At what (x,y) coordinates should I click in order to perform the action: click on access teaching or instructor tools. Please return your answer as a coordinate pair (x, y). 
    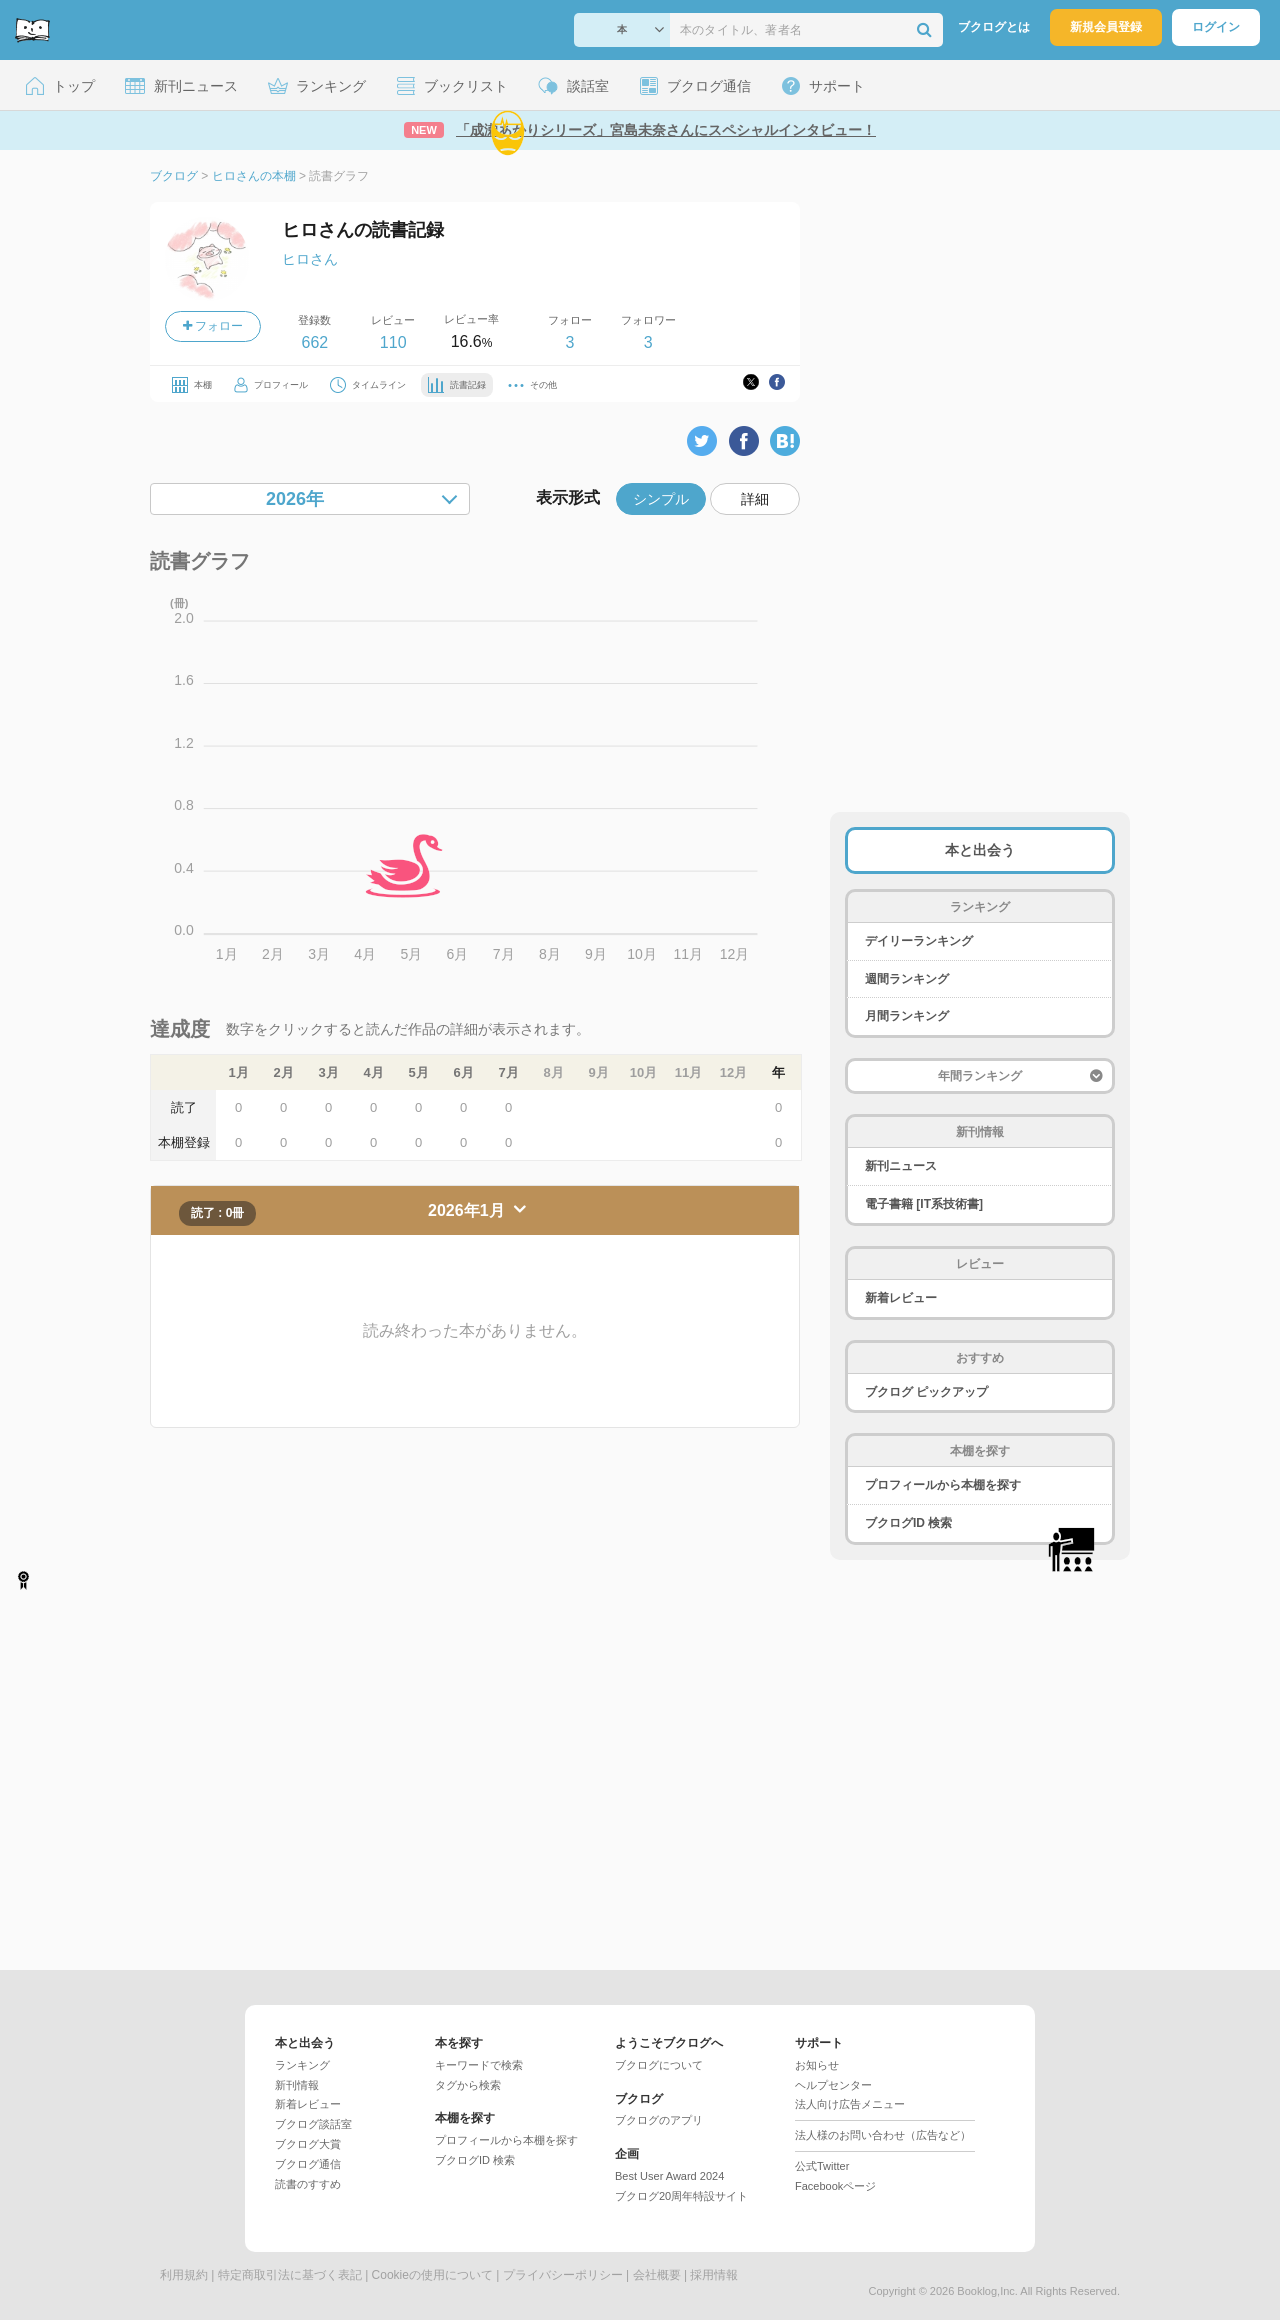
    Looking at the image, I should click on (1071, 1548).